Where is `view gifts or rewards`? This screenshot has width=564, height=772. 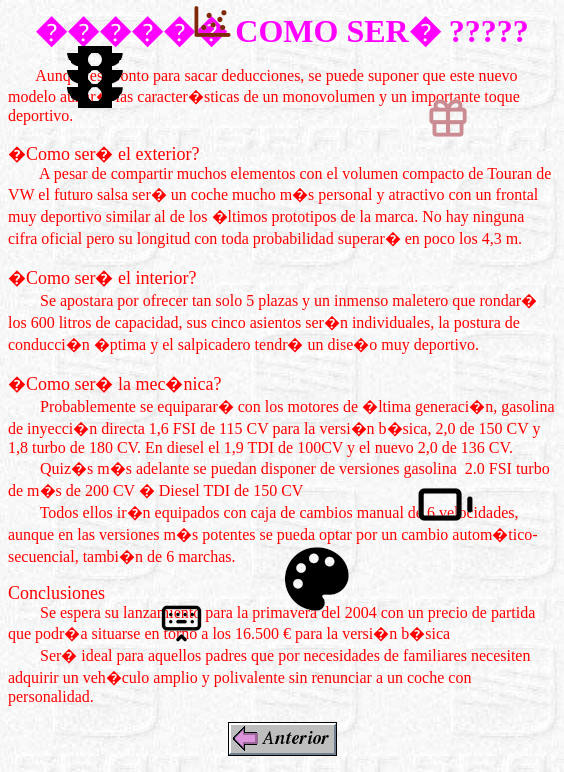 view gifts or rewards is located at coordinates (448, 118).